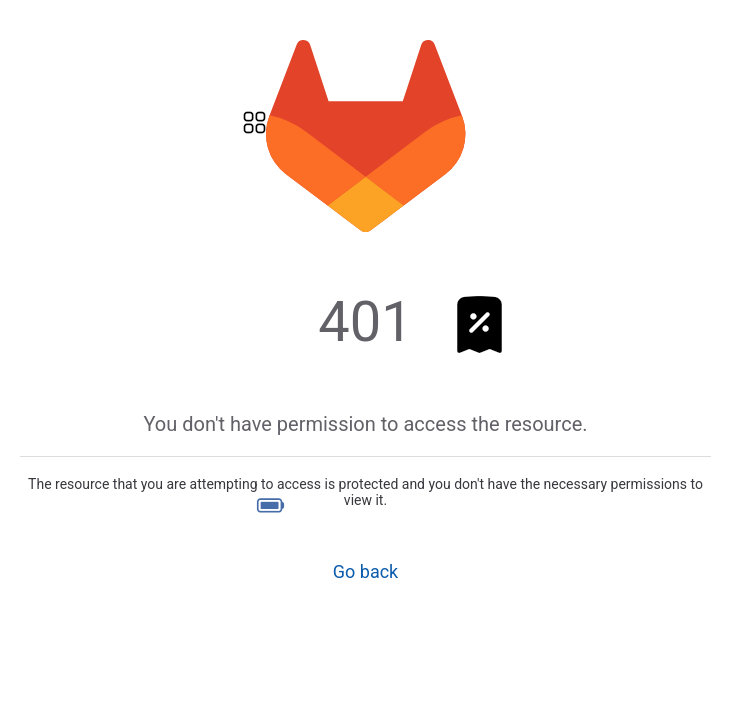  Describe the element at coordinates (254, 122) in the screenshot. I see `view all apps or menu` at that location.